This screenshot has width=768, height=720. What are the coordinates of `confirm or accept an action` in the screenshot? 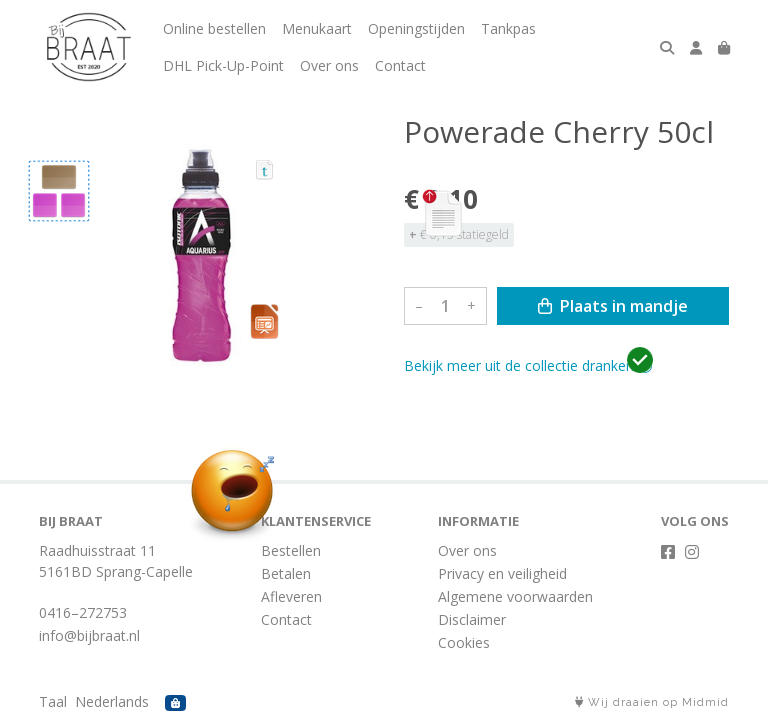 It's located at (640, 360).